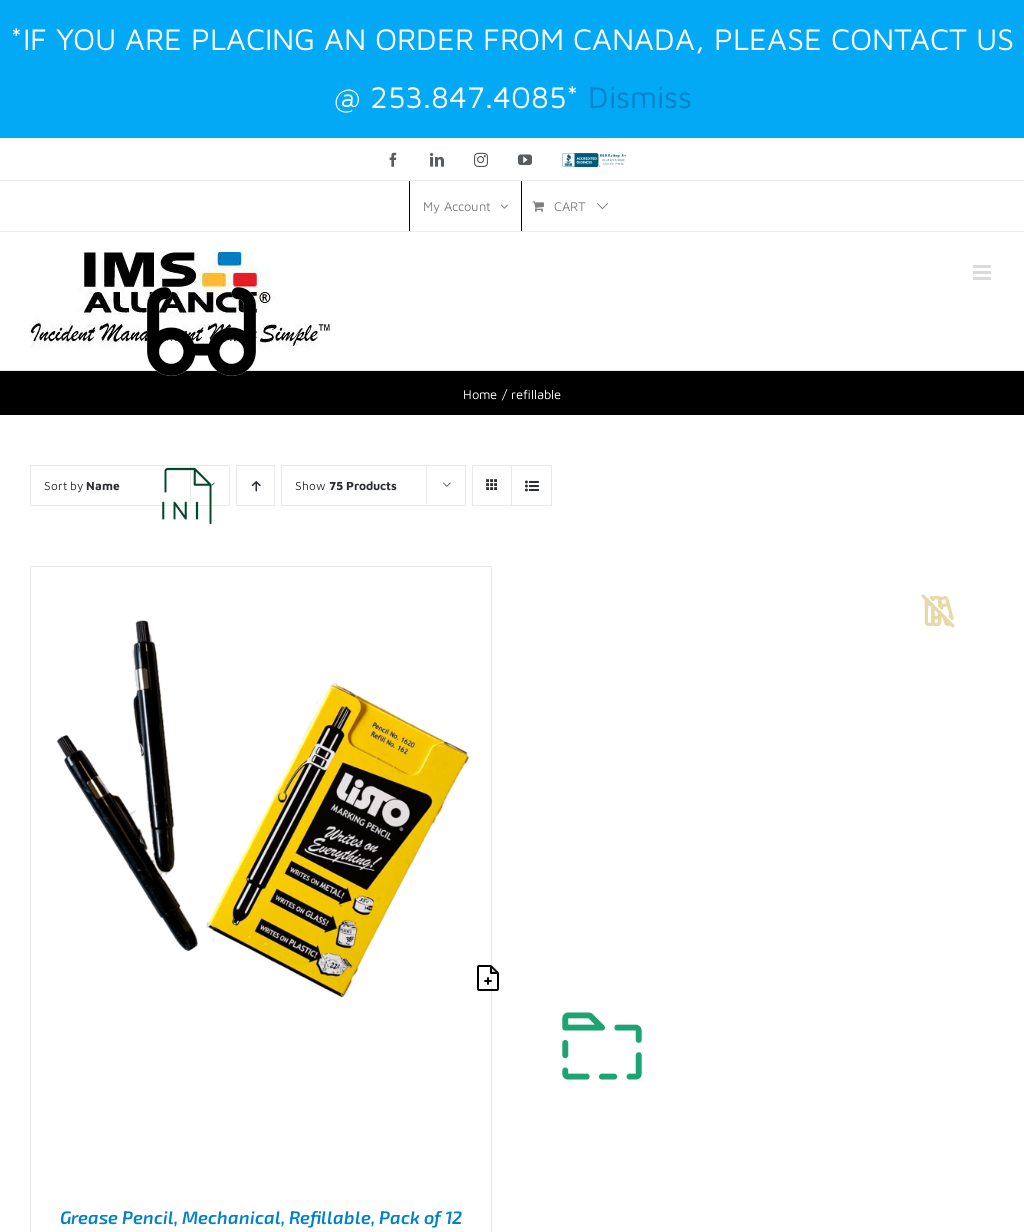  I want to click on enable reading mode or accessibility features, so click(201, 333).